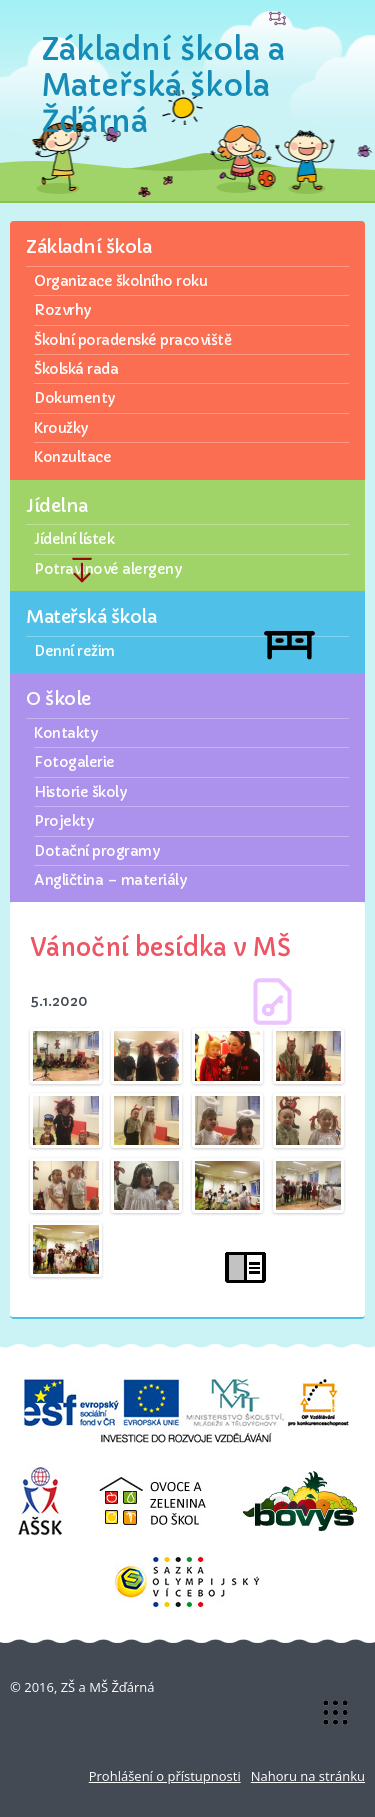  Describe the element at coordinates (245, 1266) in the screenshot. I see `switch to reader mode for distraction-free reading` at that location.